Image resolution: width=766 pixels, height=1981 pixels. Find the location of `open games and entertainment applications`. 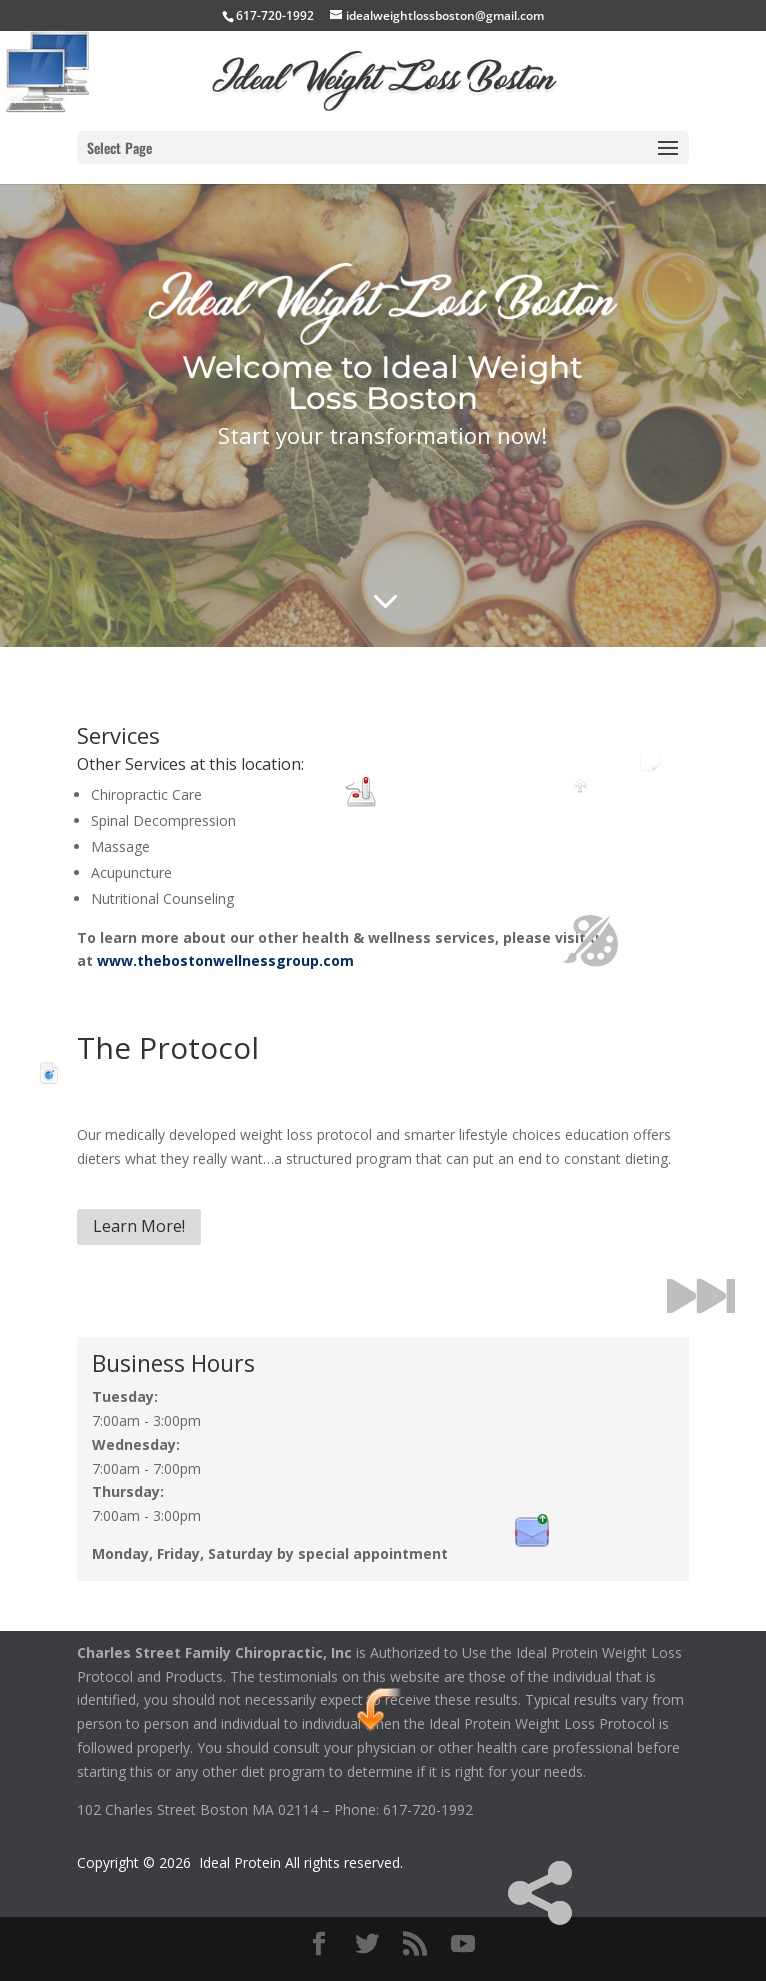

open games and entertainment applications is located at coordinates (361, 792).